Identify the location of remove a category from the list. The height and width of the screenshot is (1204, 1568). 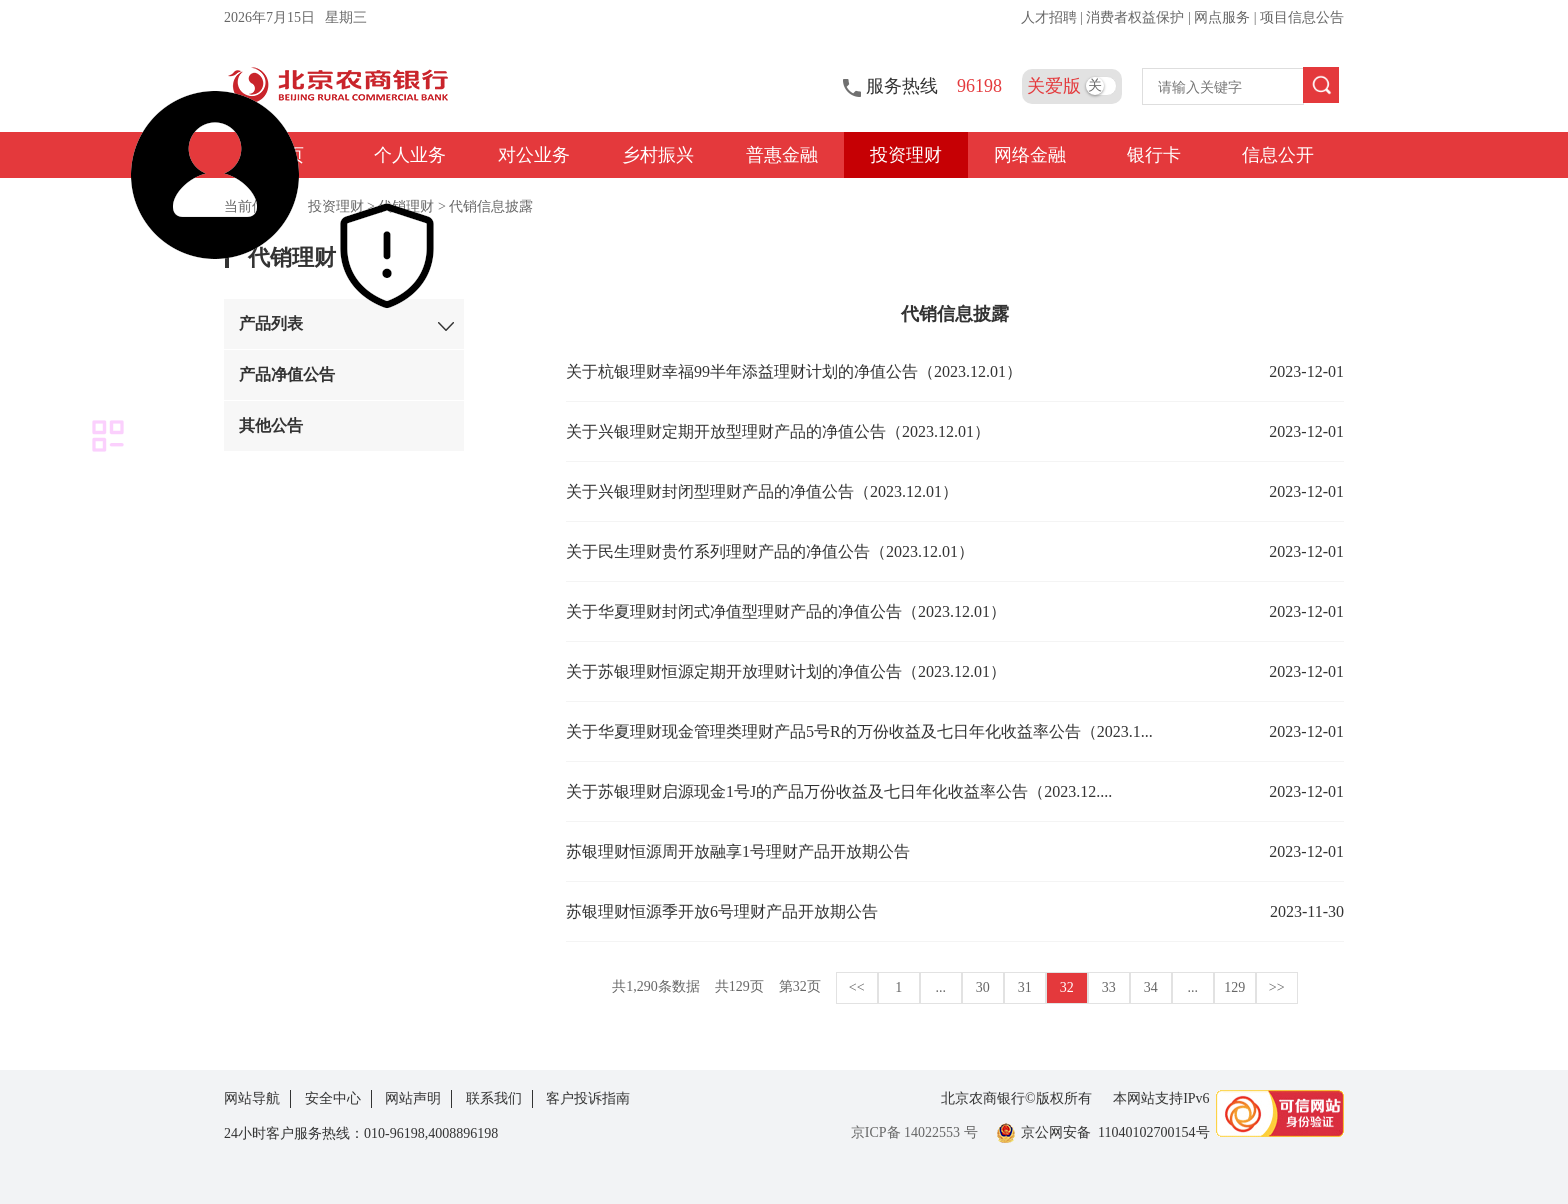
(108, 436).